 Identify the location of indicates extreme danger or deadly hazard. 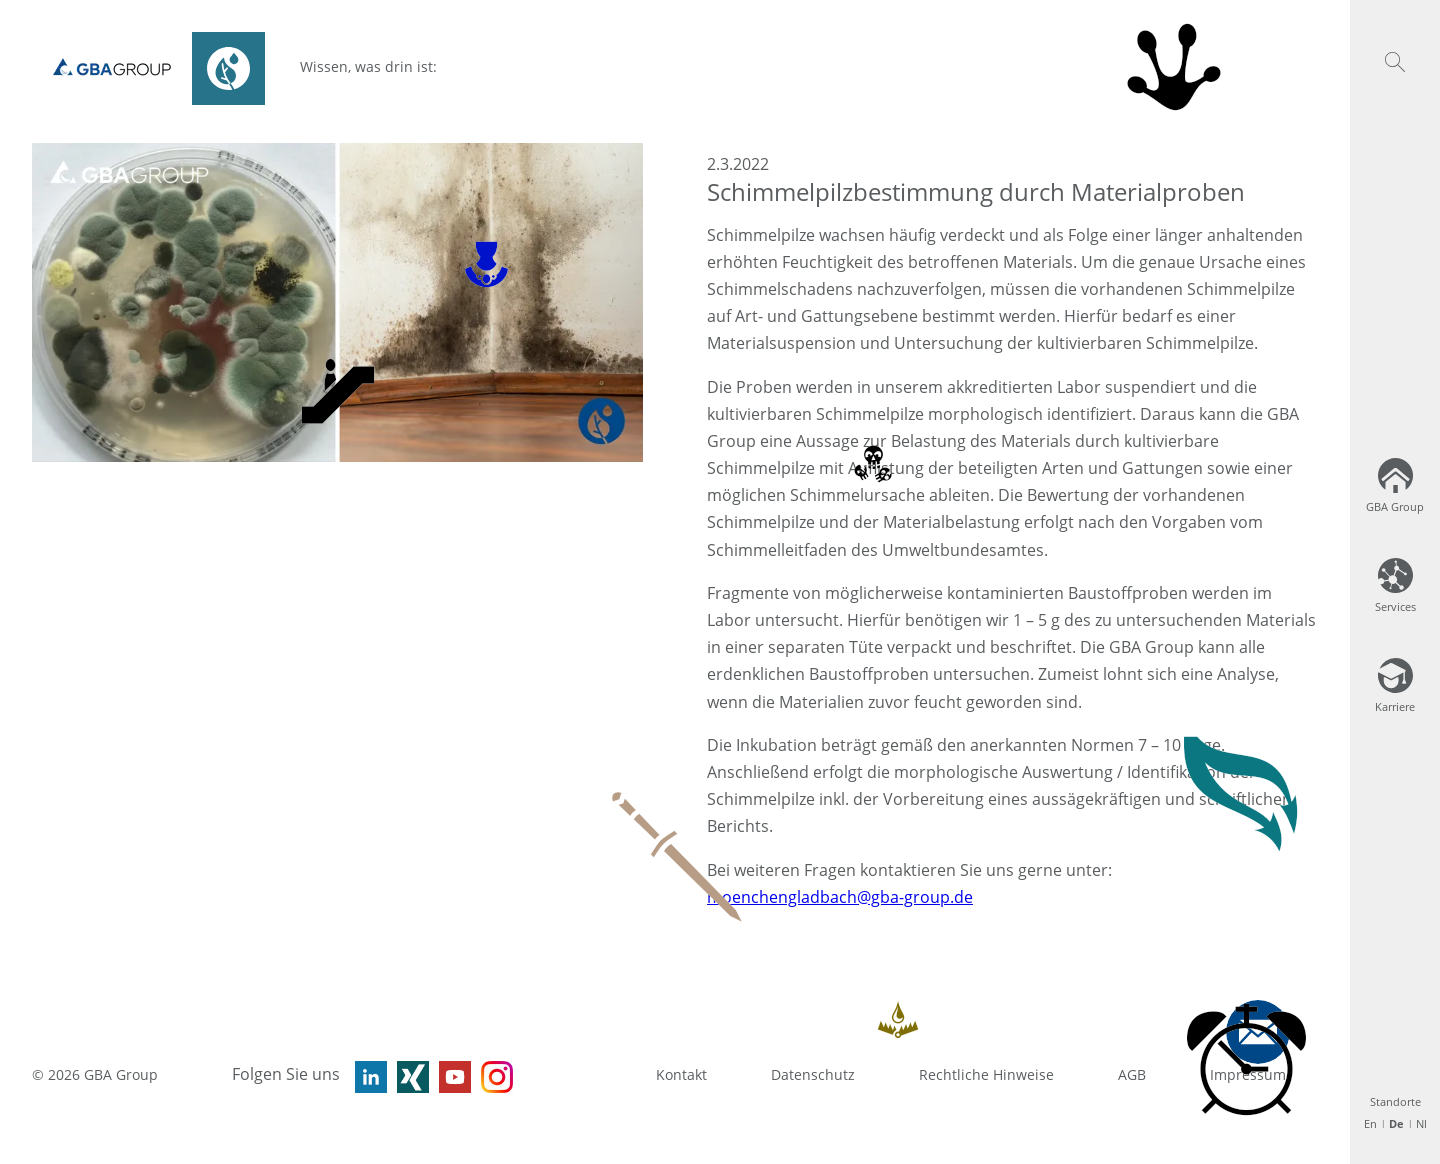
(873, 464).